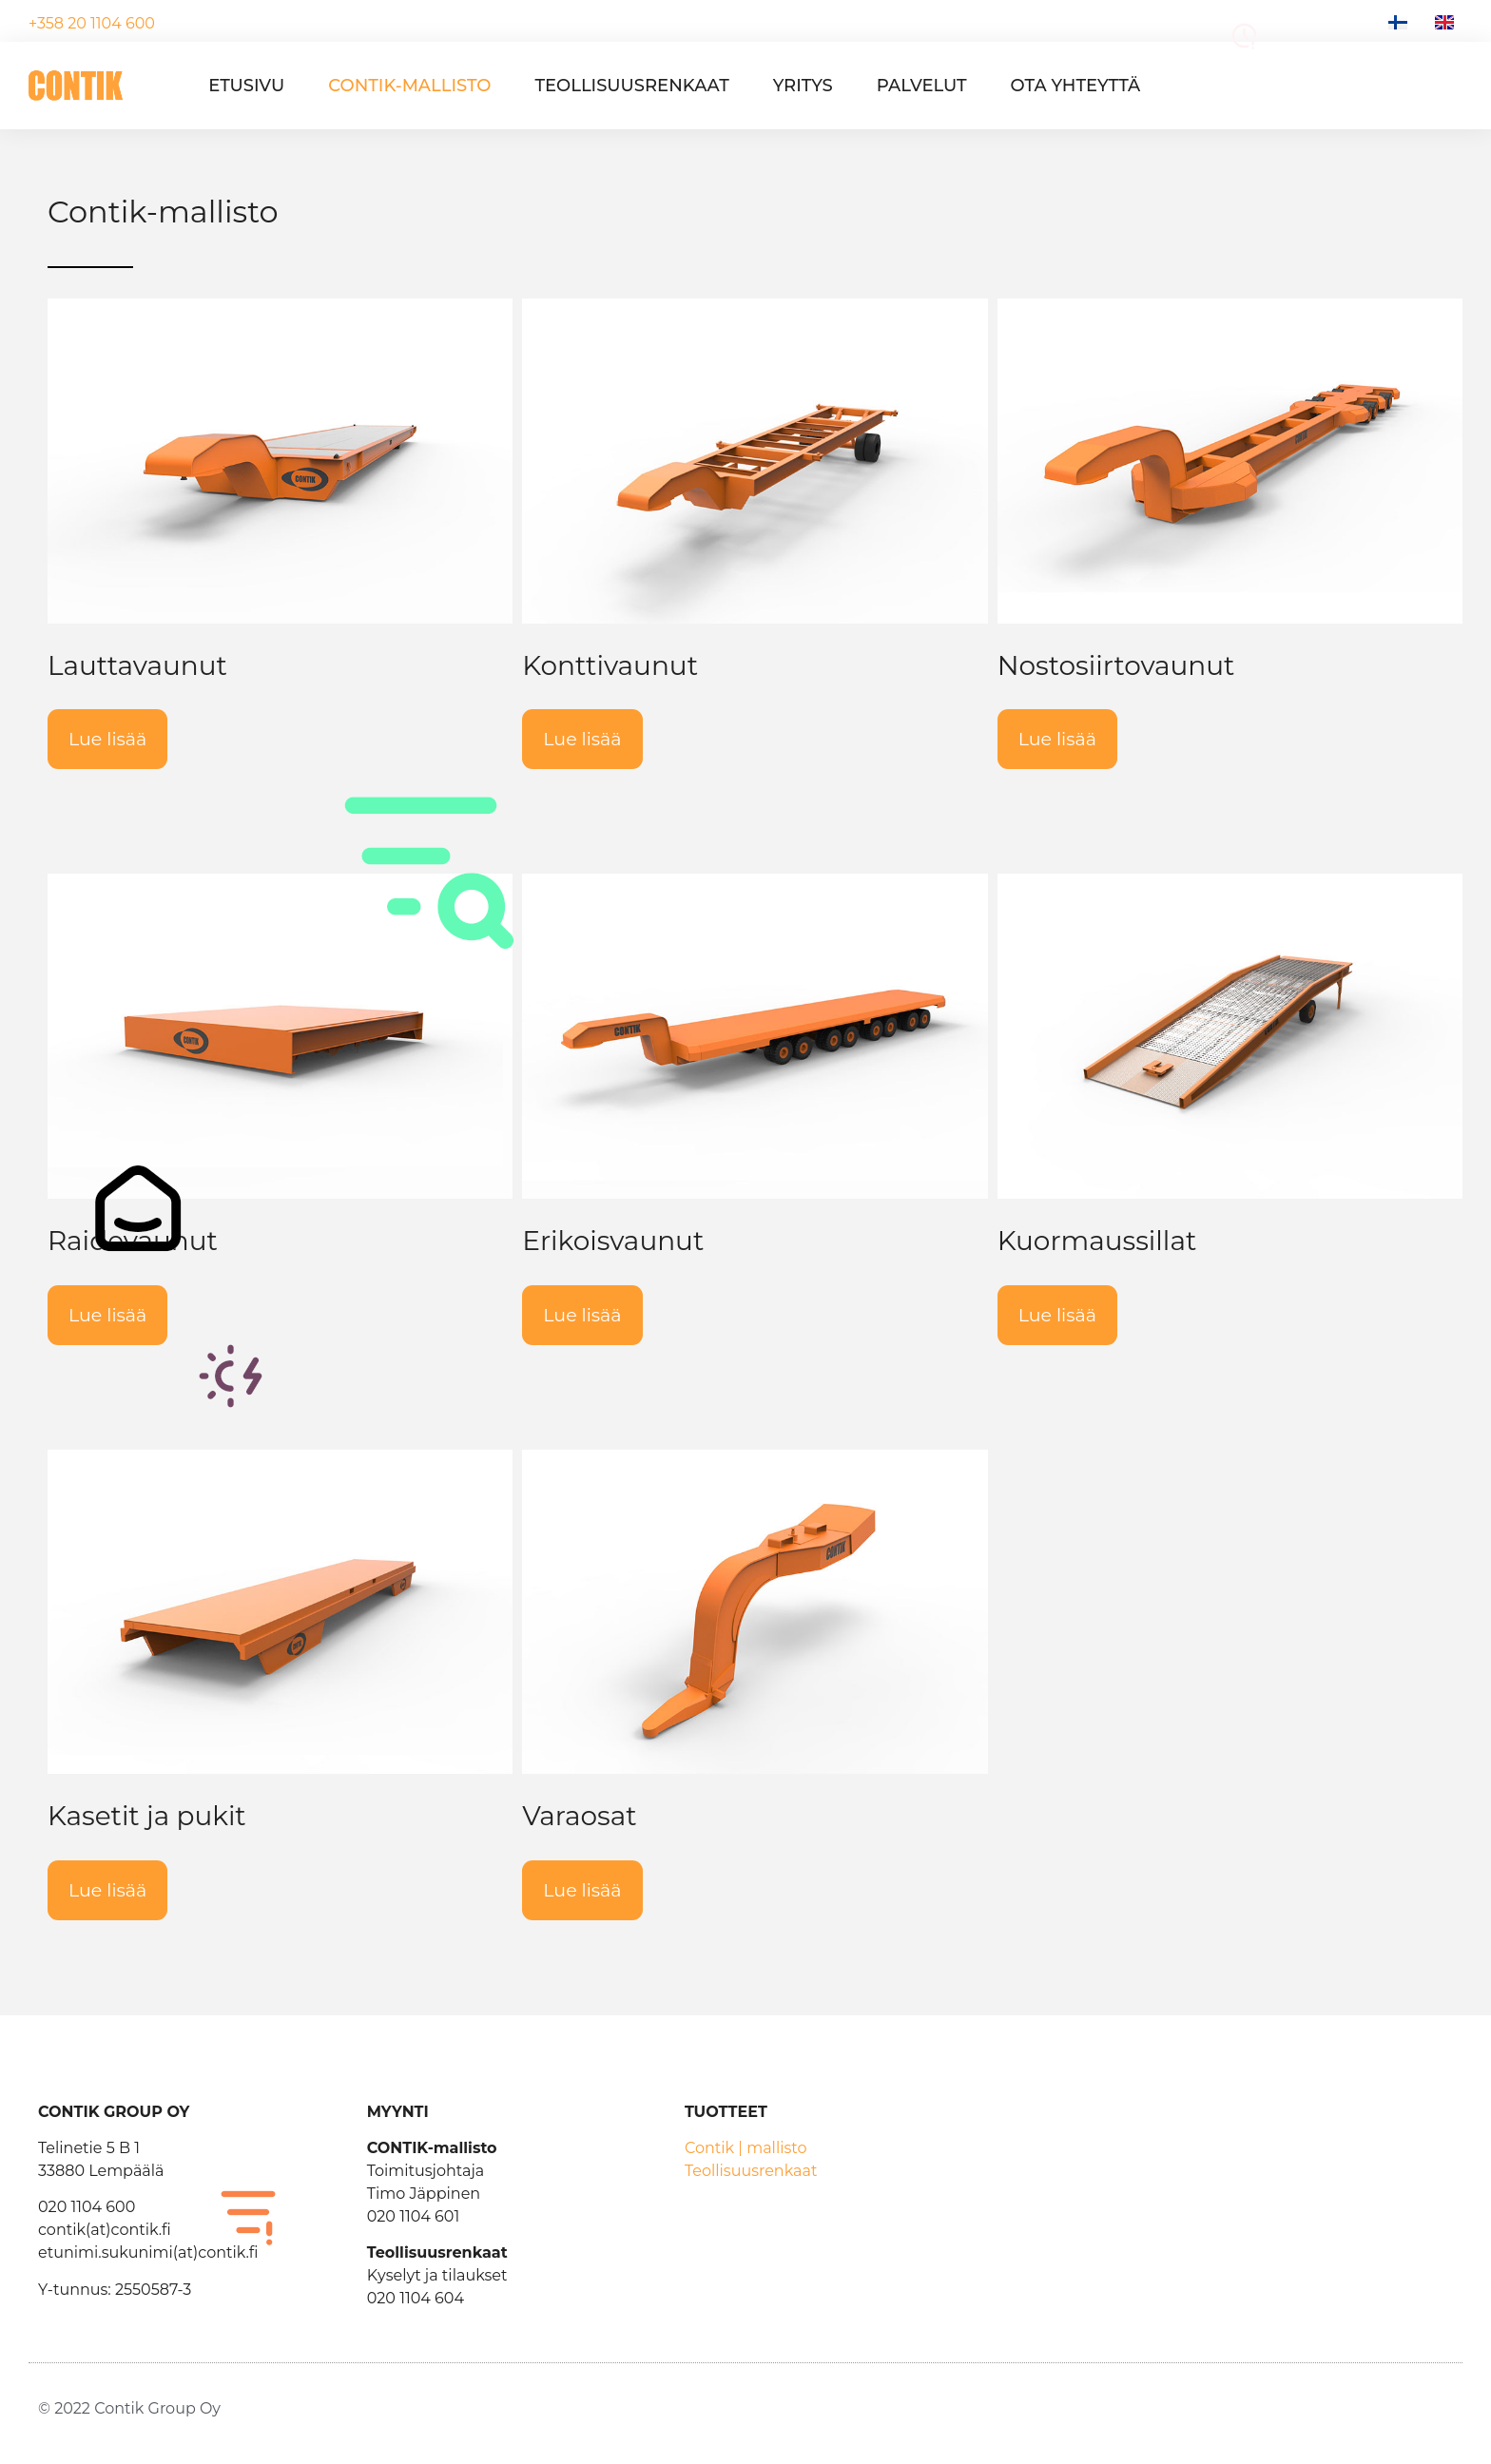 The width and height of the screenshot is (1491, 2464). I want to click on filter settings require attention, so click(248, 2212).